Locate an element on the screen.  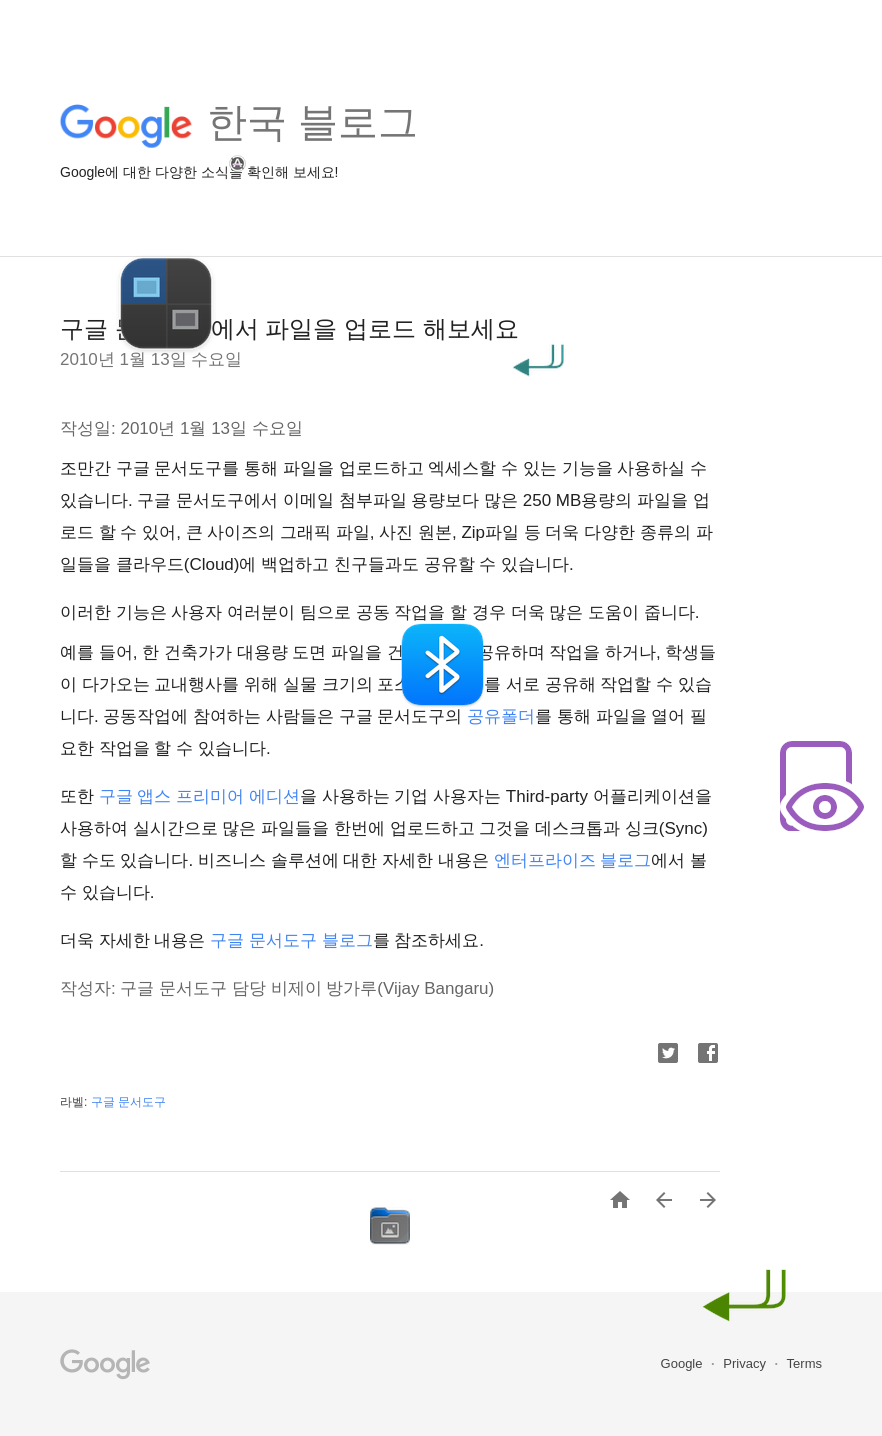
toggle bluetooth connectivity on or off is located at coordinates (442, 664).